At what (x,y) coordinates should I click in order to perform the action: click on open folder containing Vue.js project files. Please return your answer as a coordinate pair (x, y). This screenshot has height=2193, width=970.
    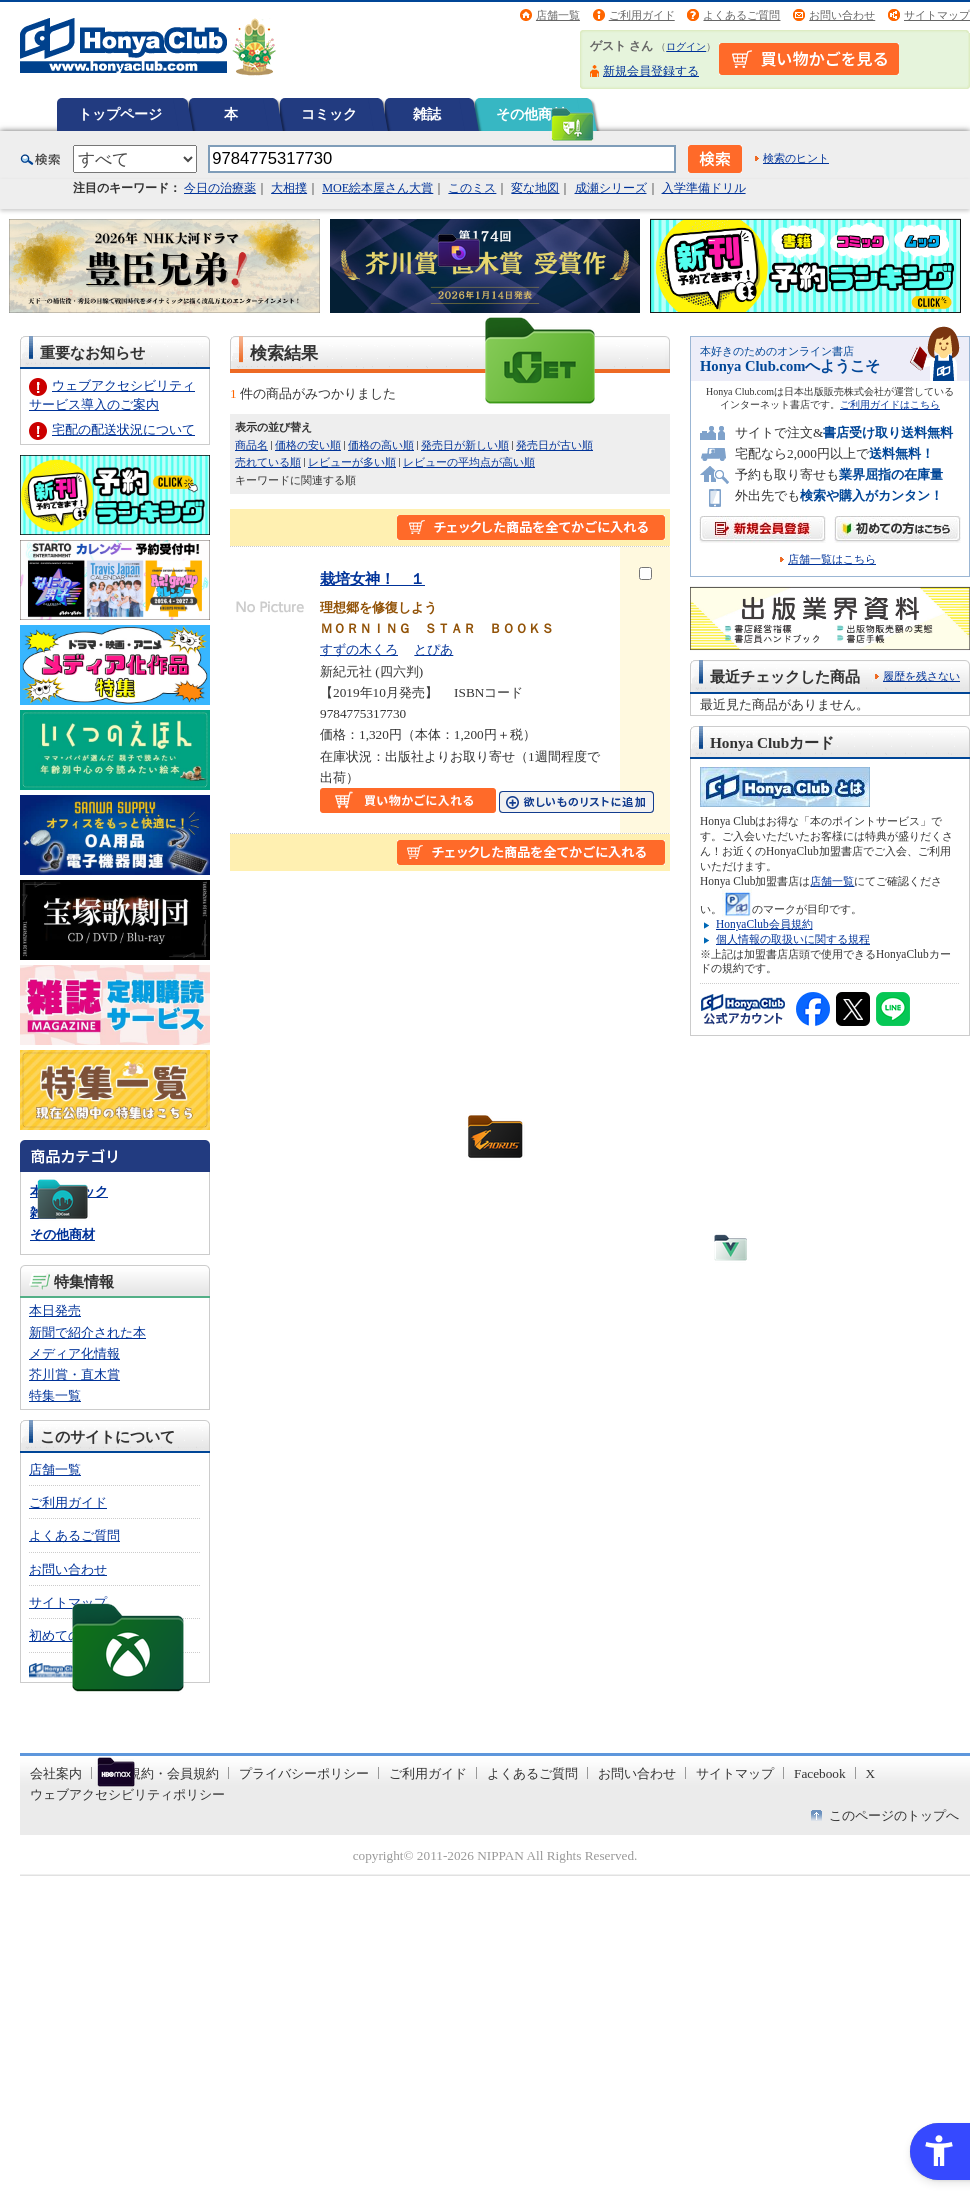
    Looking at the image, I should click on (730, 1248).